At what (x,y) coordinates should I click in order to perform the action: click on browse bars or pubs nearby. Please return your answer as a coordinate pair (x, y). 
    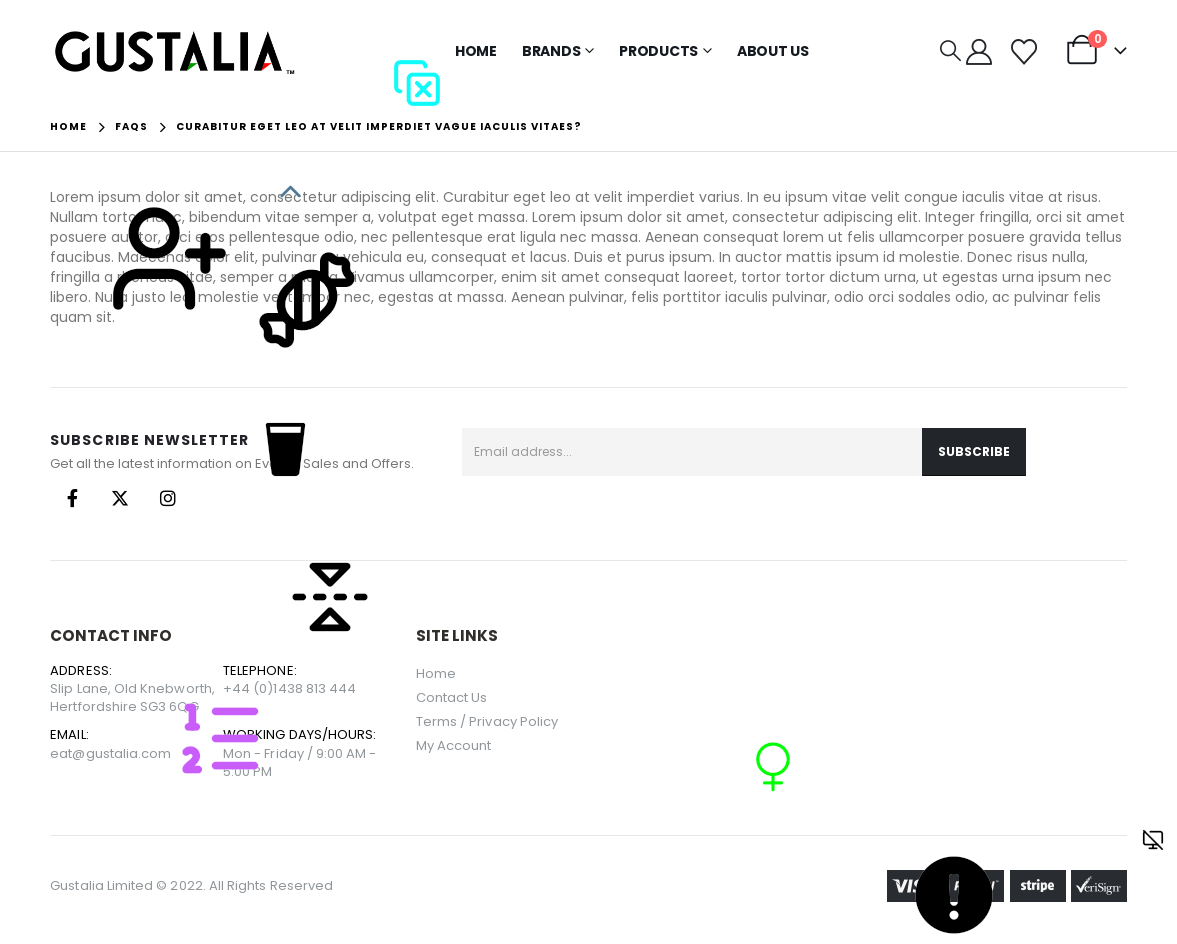
    Looking at the image, I should click on (285, 448).